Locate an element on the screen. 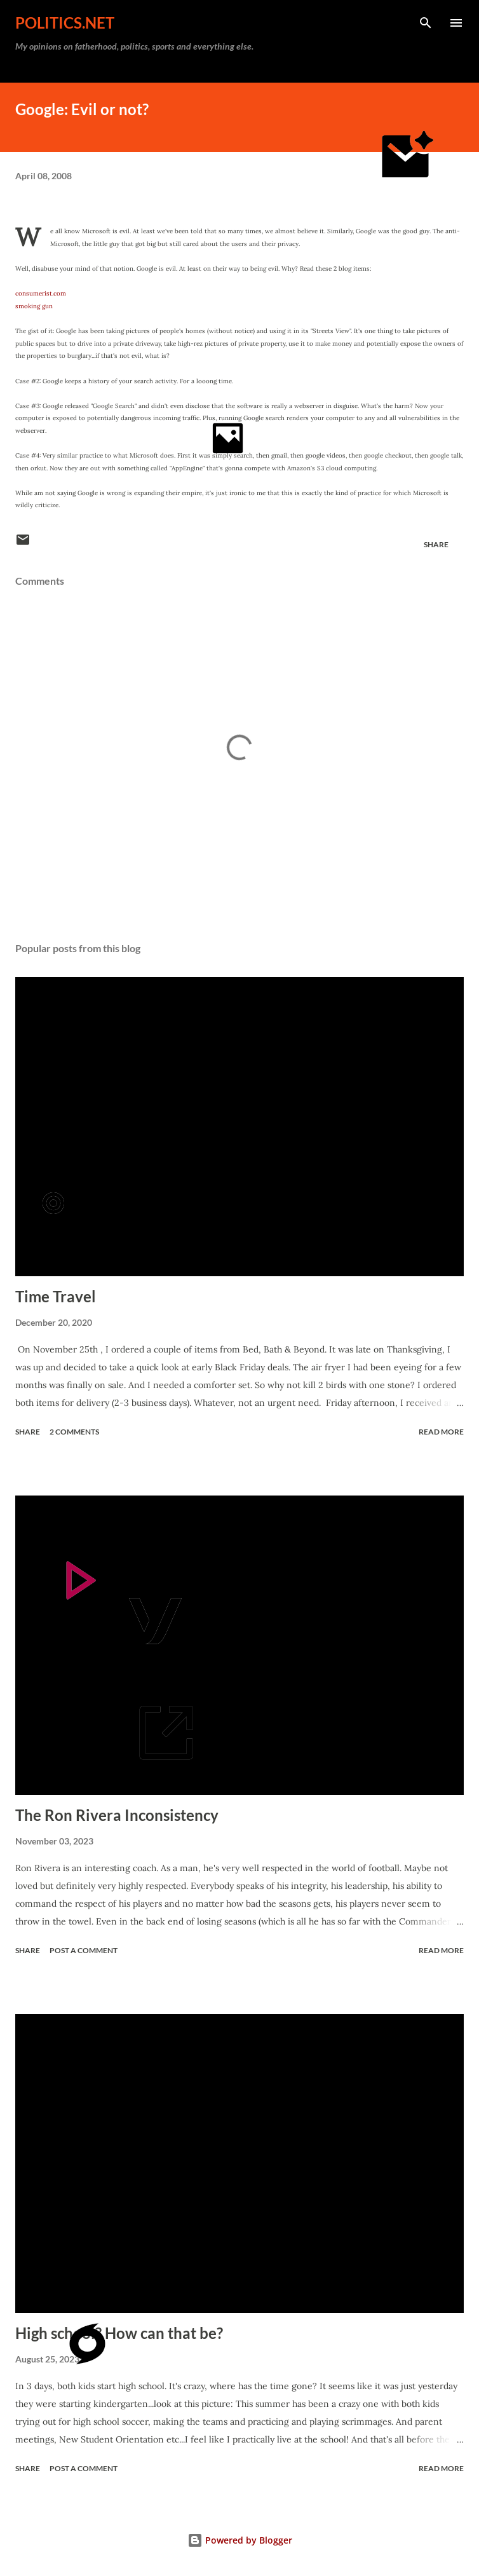  access AI-powered email features is located at coordinates (405, 156).